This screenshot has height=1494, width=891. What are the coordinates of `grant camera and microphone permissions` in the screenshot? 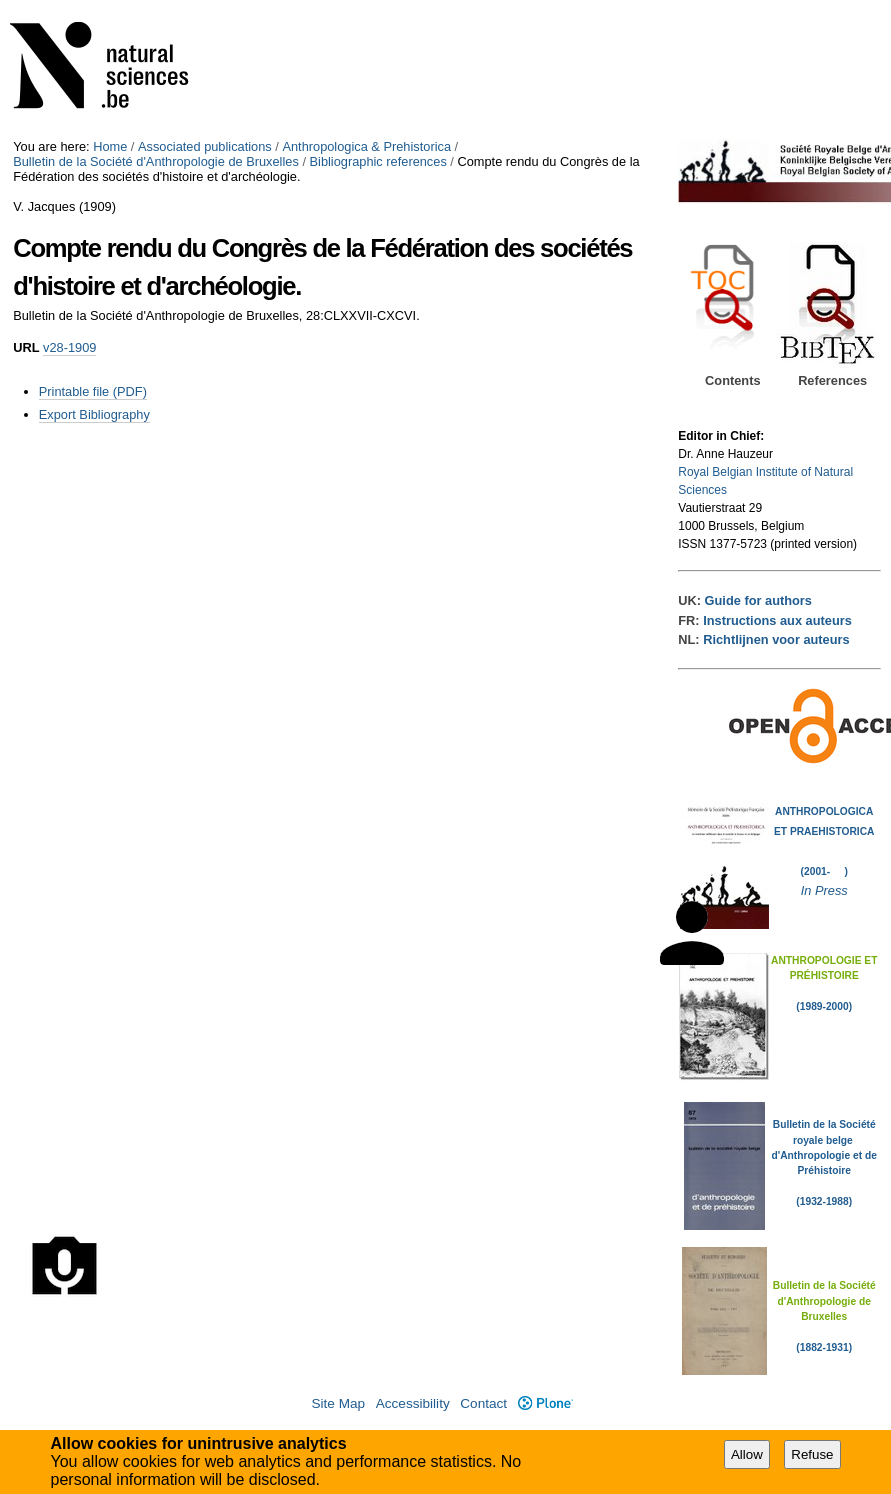 It's located at (64, 1265).